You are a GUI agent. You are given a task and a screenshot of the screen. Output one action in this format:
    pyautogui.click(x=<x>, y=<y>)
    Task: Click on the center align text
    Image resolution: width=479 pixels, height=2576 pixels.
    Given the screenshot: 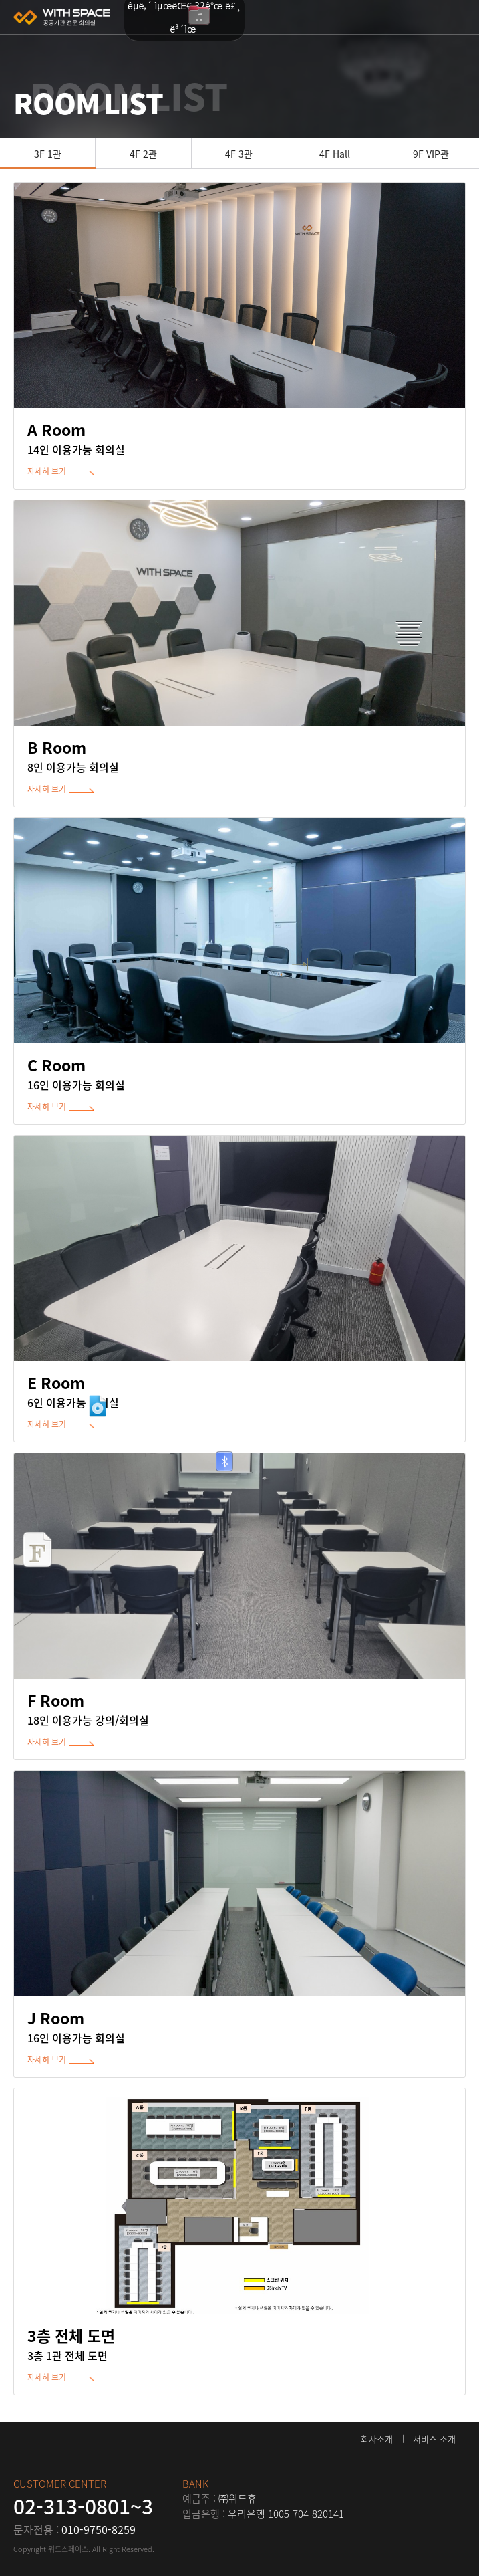 What is the action you would take?
    pyautogui.click(x=409, y=633)
    